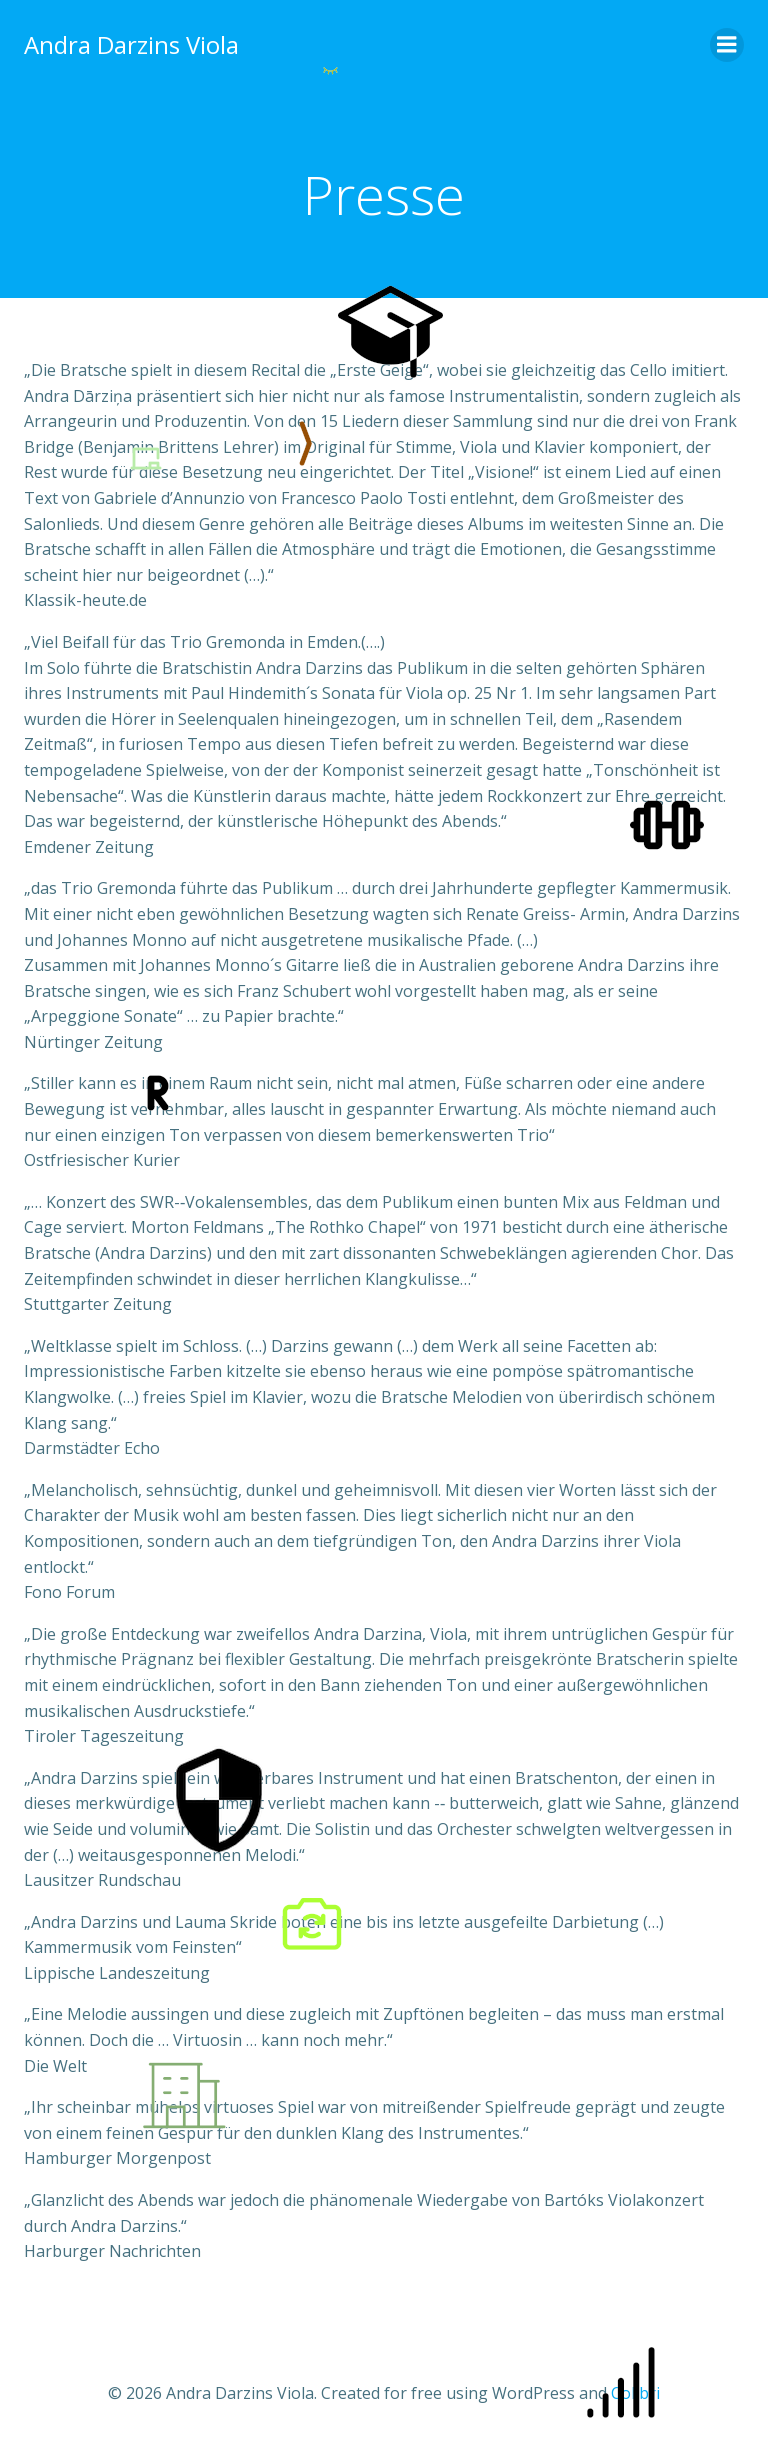 The width and height of the screenshot is (768, 2446). Describe the element at coordinates (158, 1093) in the screenshot. I see `indicates a rating or review section` at that location.